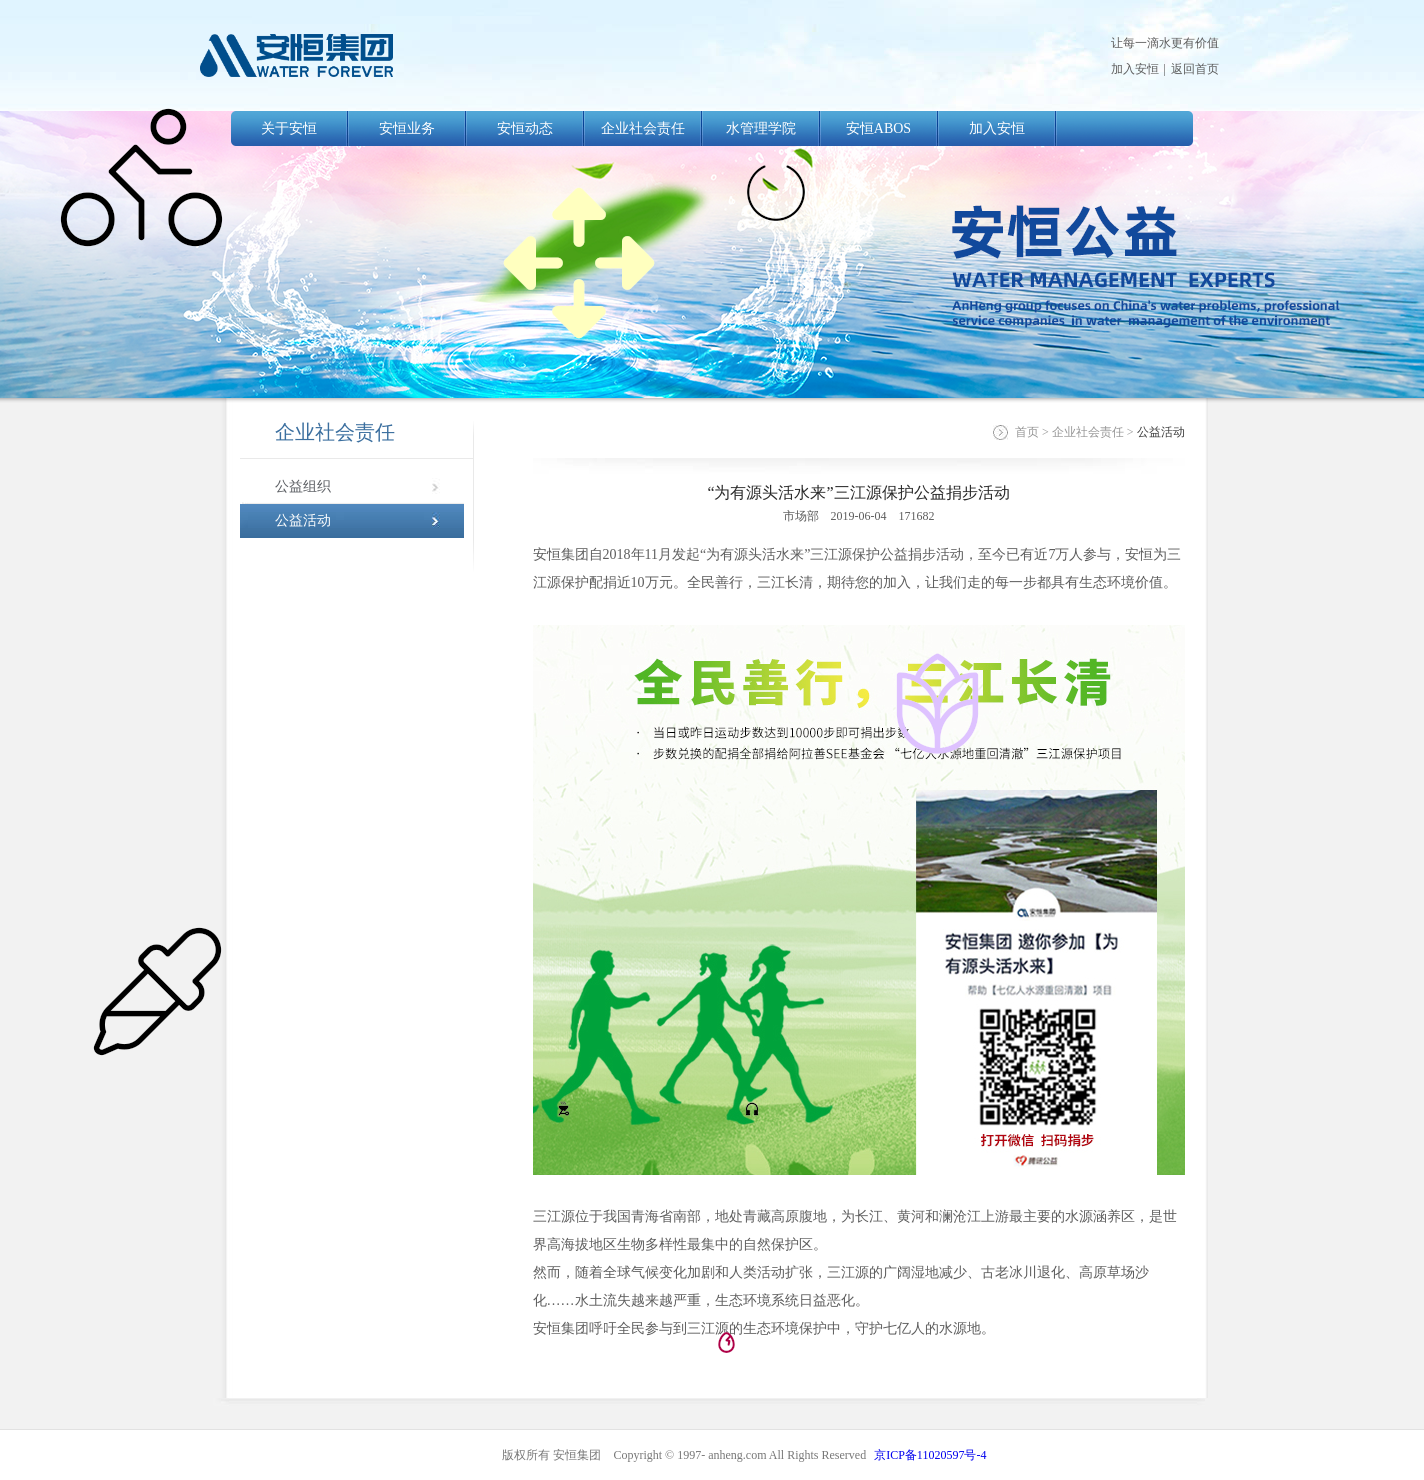 The image size is (1424, 1480). Describe the element at coordinates (937, 705) in the screenshot. I see `filter by grain or wheat products` at that location.